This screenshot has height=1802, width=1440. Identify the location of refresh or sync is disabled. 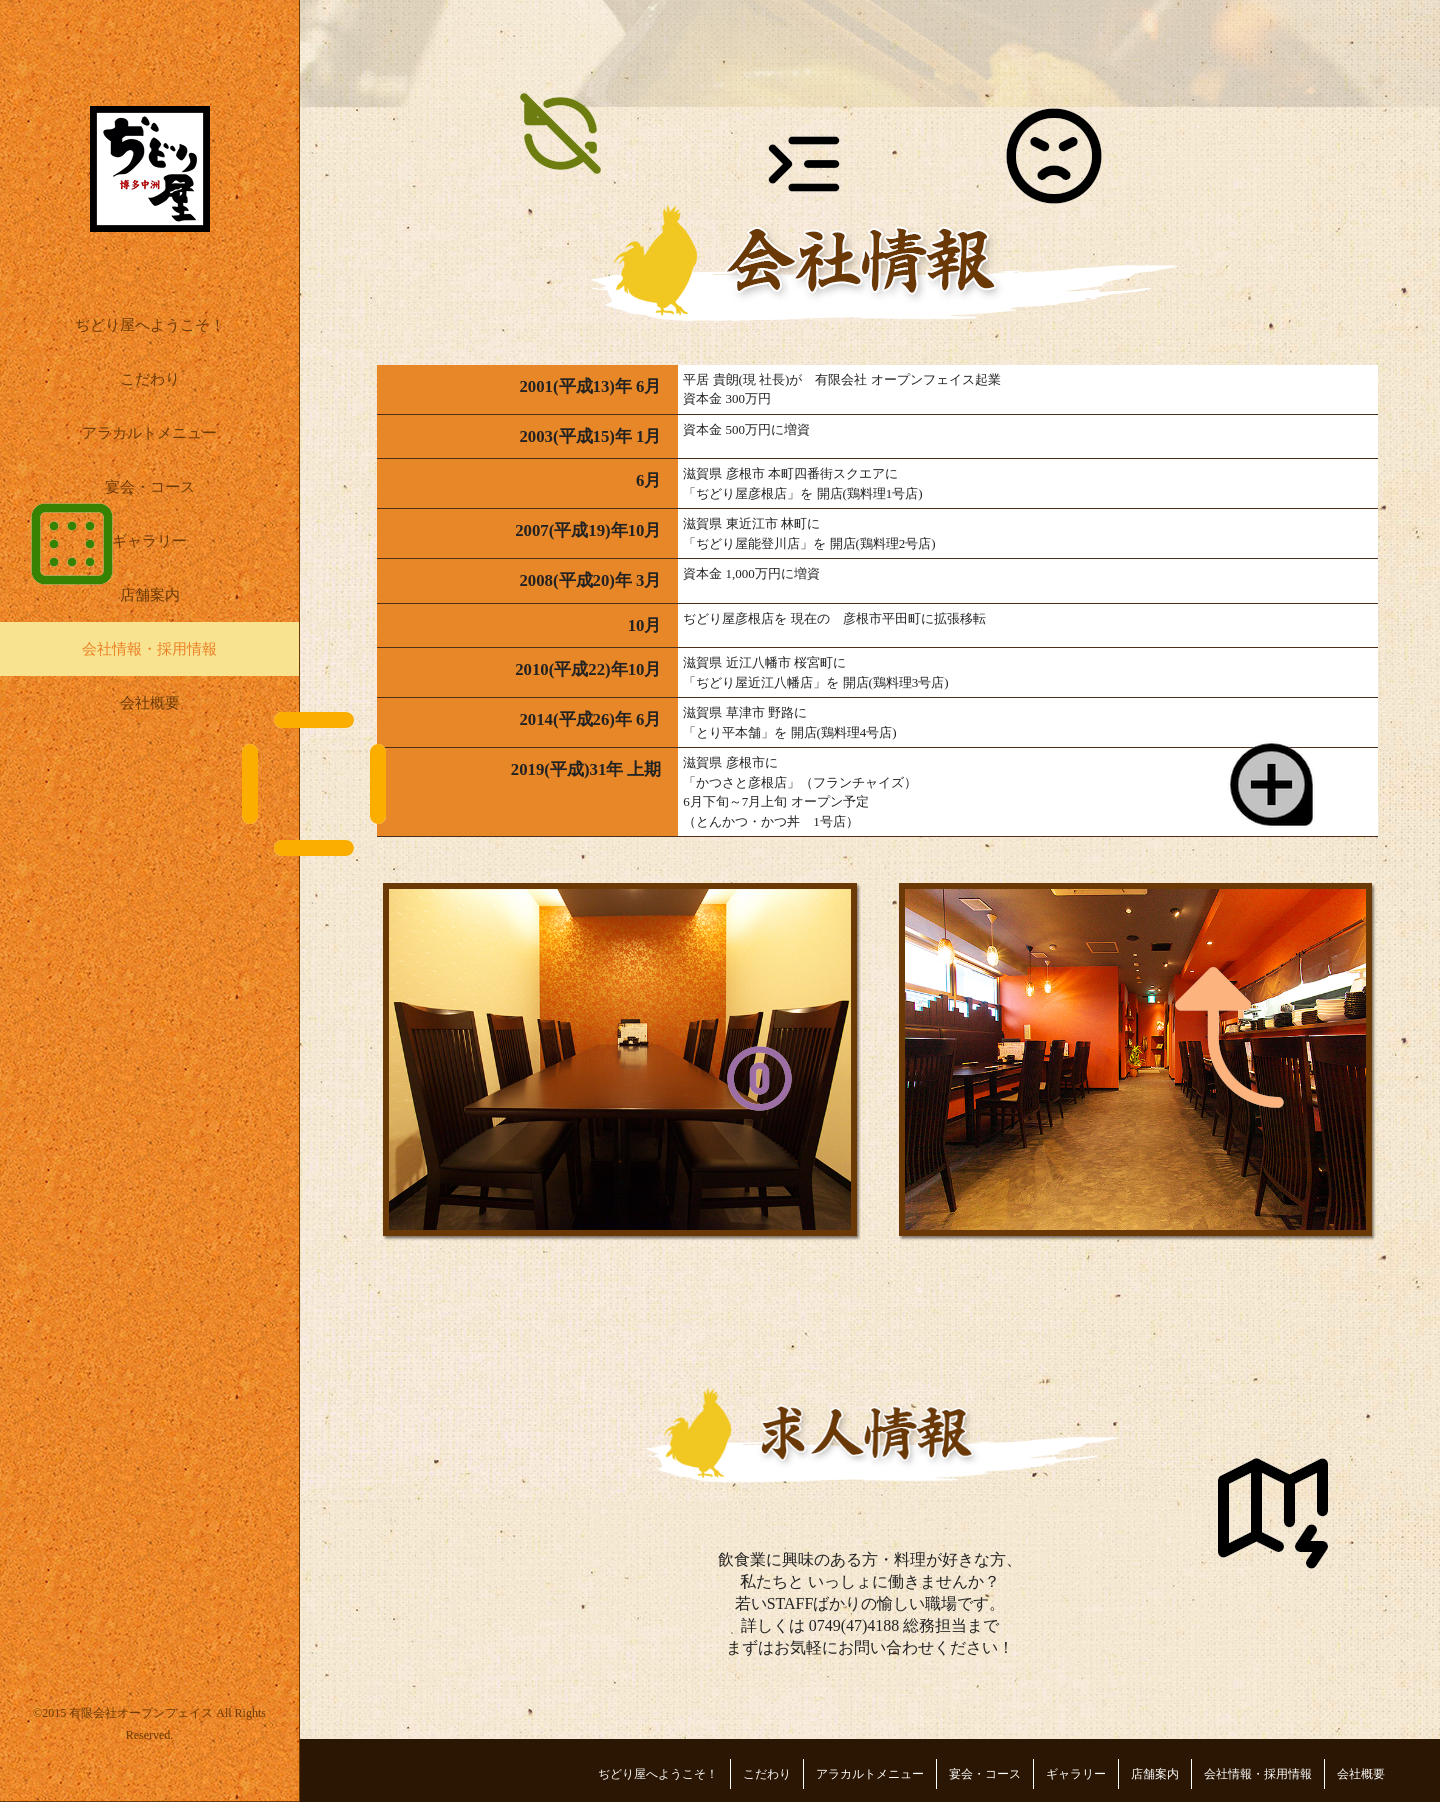
(560, 133).